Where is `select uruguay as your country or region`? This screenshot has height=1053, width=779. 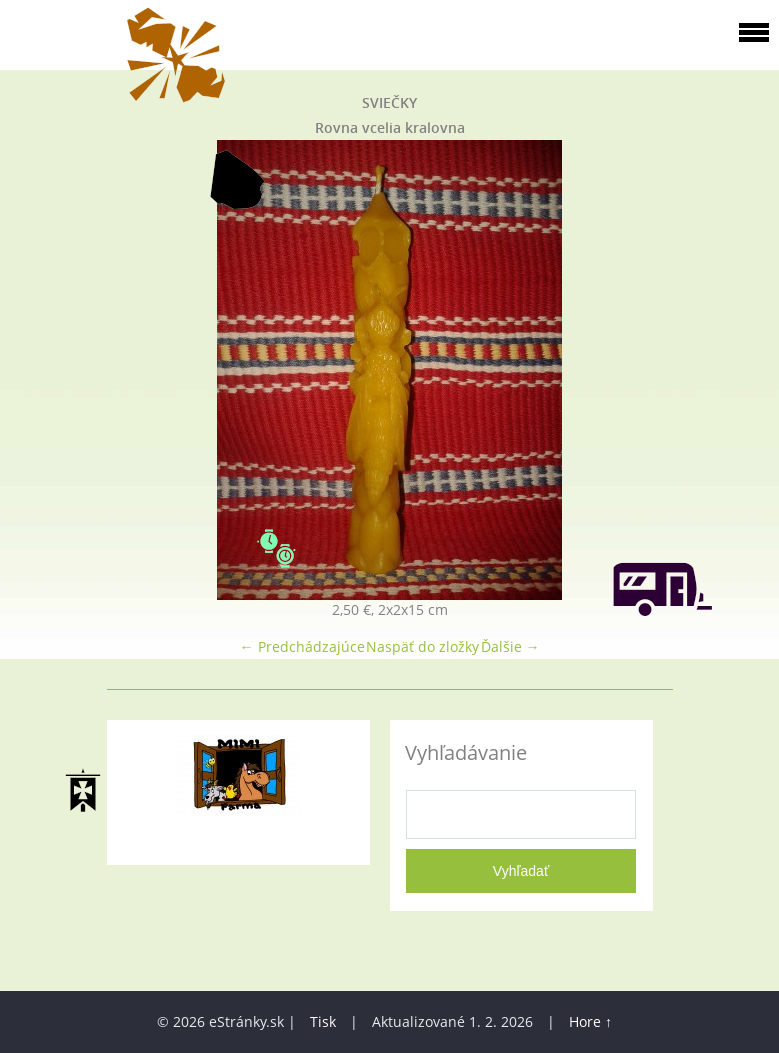 select uruguay as your country or region is located at coordinates (237, 179).